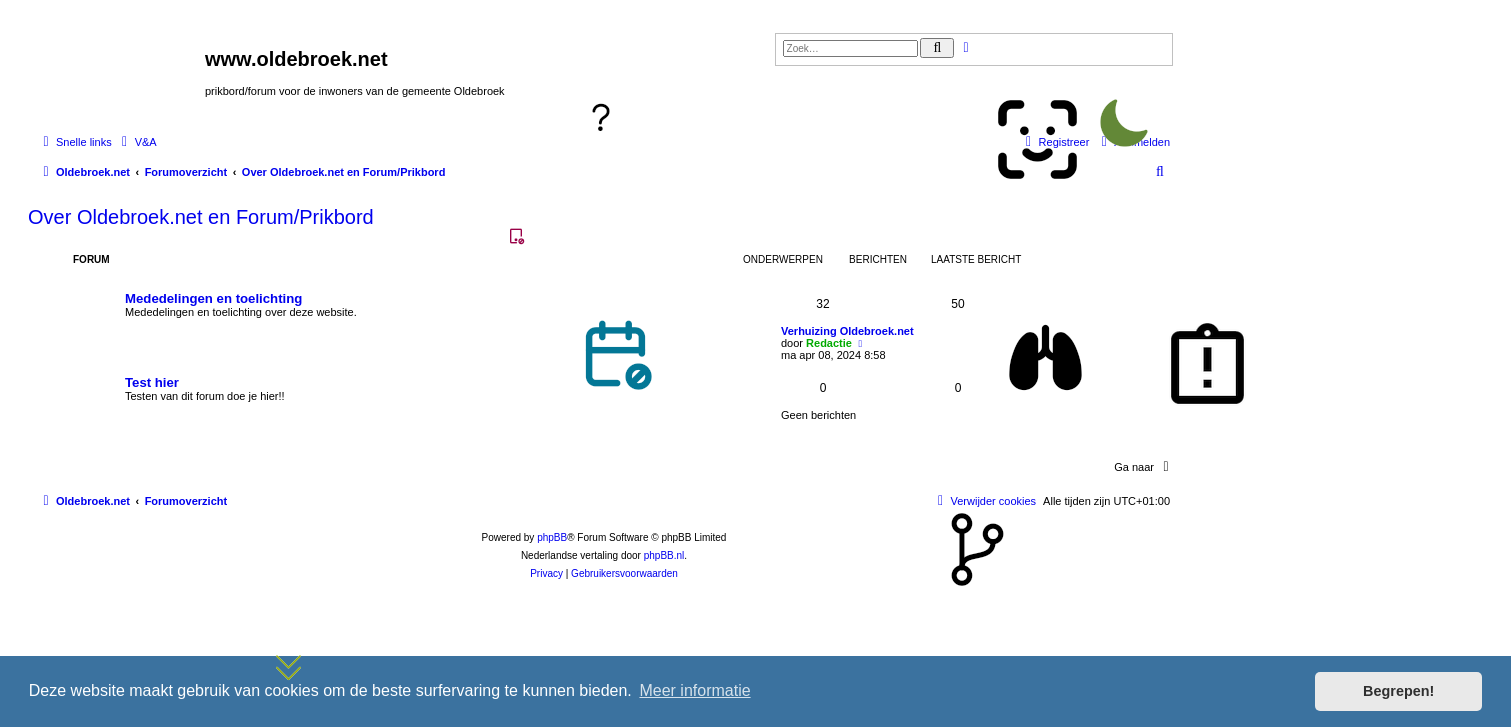  I want to click on expand to show more content below, so click(288, 666).